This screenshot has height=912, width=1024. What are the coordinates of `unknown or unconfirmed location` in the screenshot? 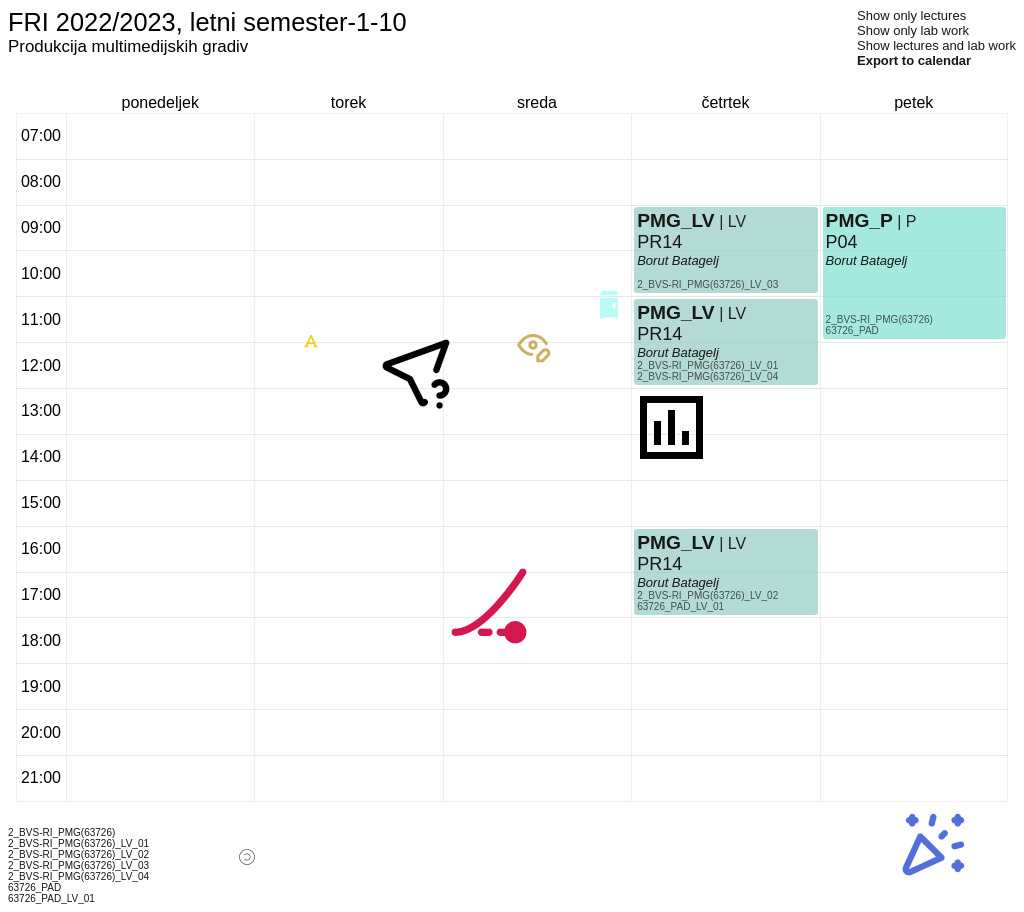 It's located at (416, 372).